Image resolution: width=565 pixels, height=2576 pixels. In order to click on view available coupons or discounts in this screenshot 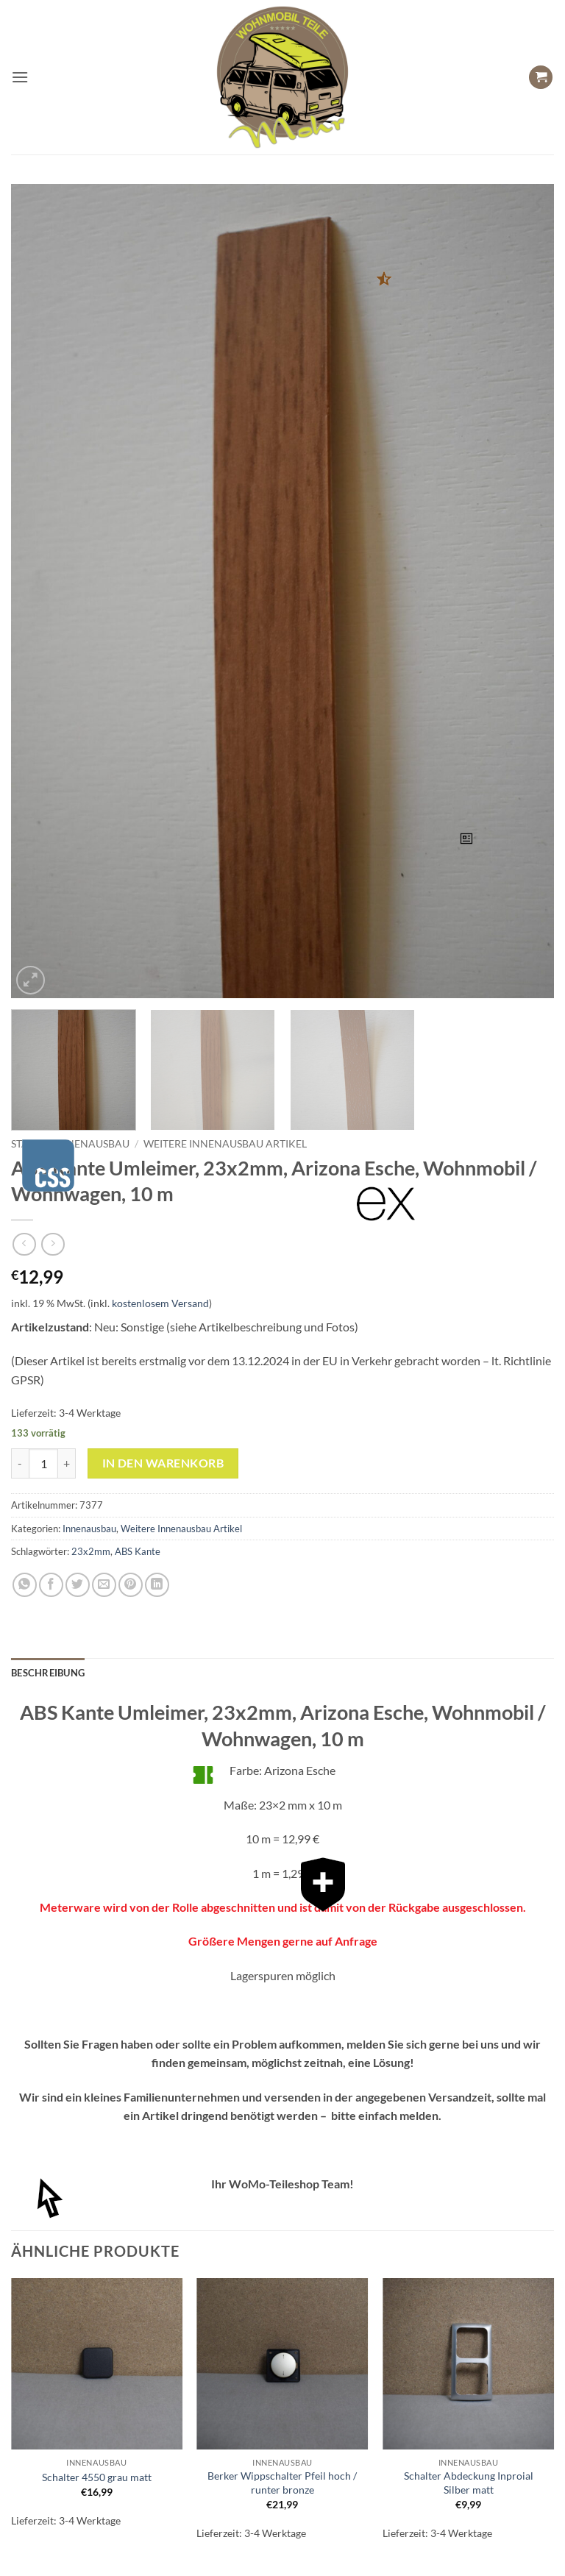, I will do `click(203, 1775)`.